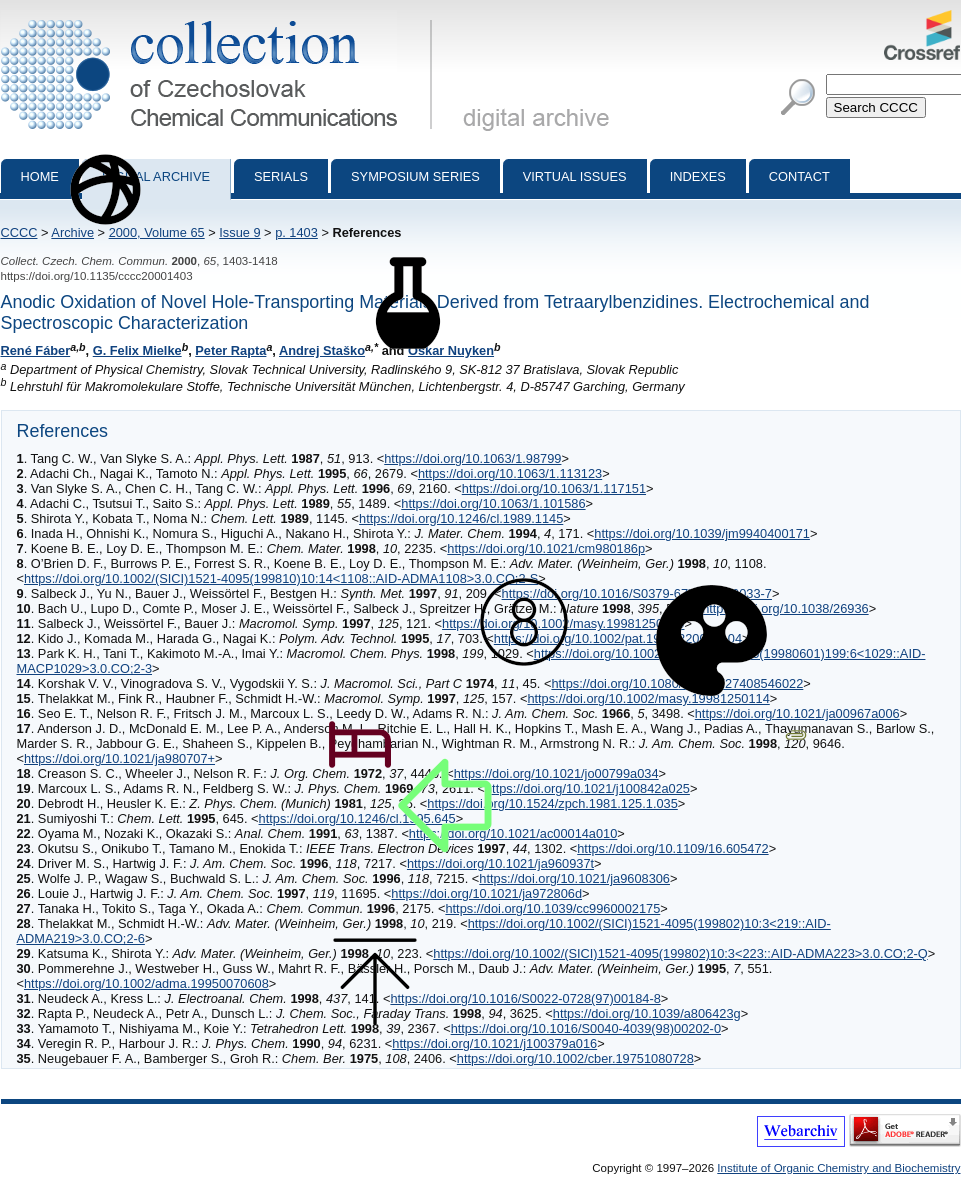 The height and width of the screenshot is (1186, 961). Describe the element at coordinates (375, 980) in the screenshot. I see `scroll to top of page` at that location.